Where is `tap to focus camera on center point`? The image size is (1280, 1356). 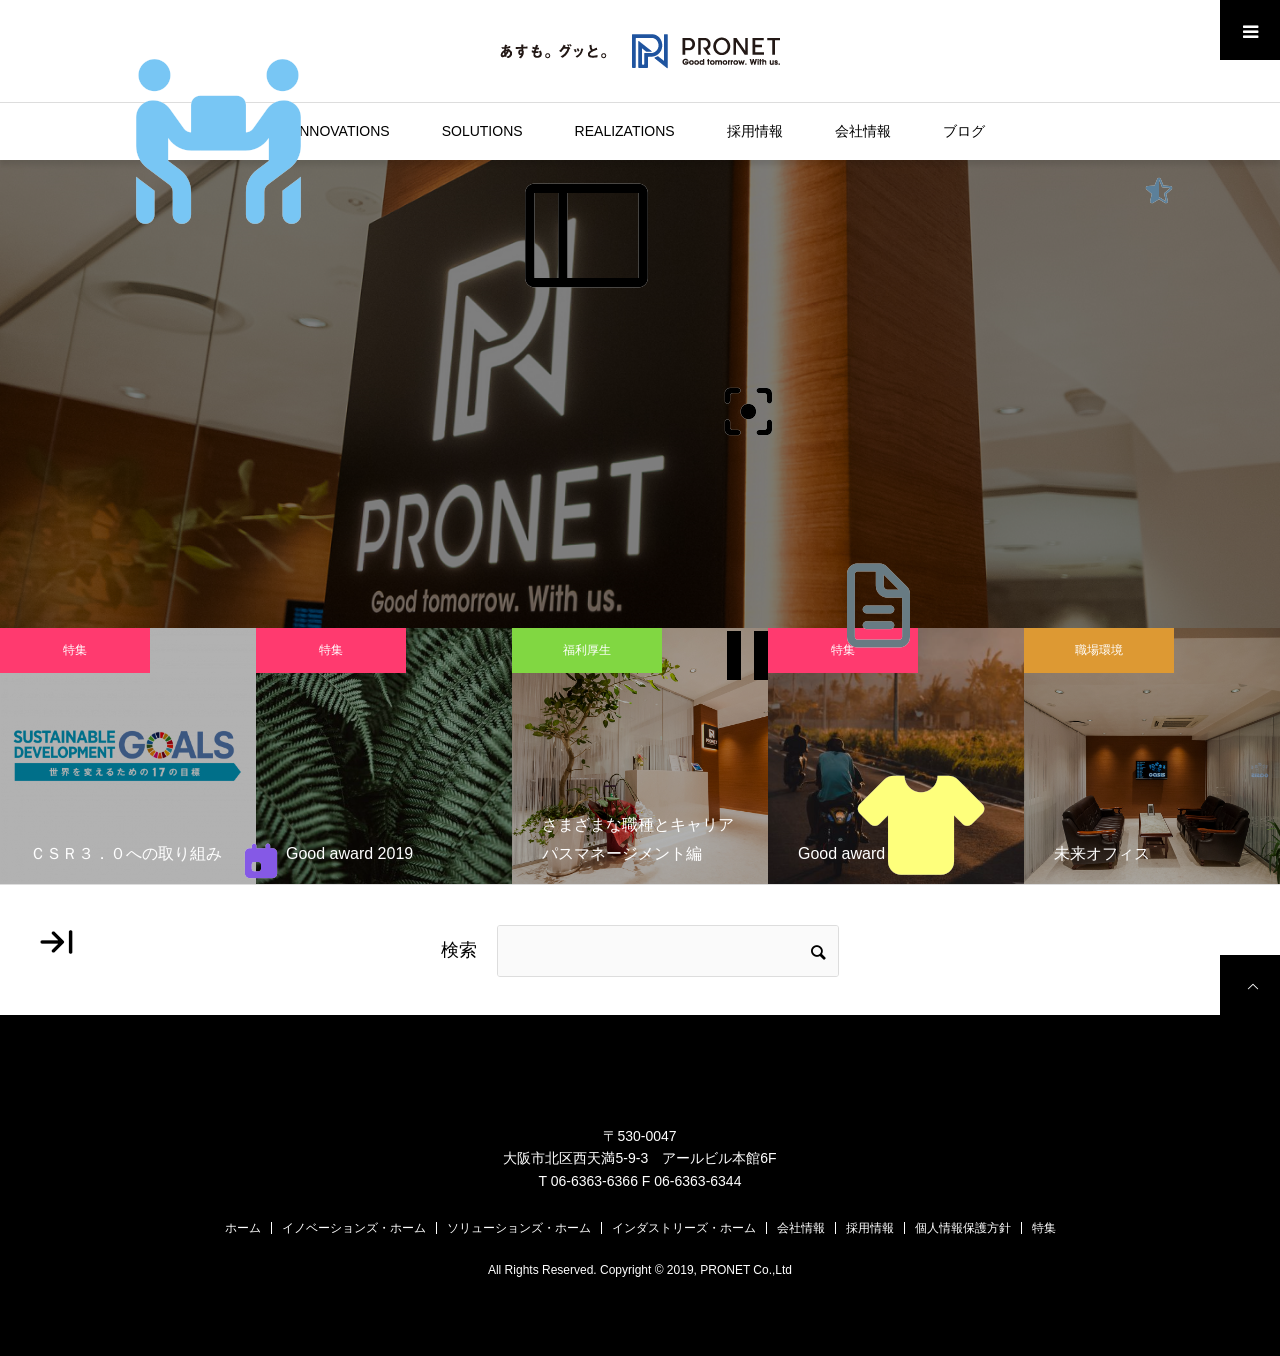 tap to focus camera on center point is located at coordinates (748, 411).